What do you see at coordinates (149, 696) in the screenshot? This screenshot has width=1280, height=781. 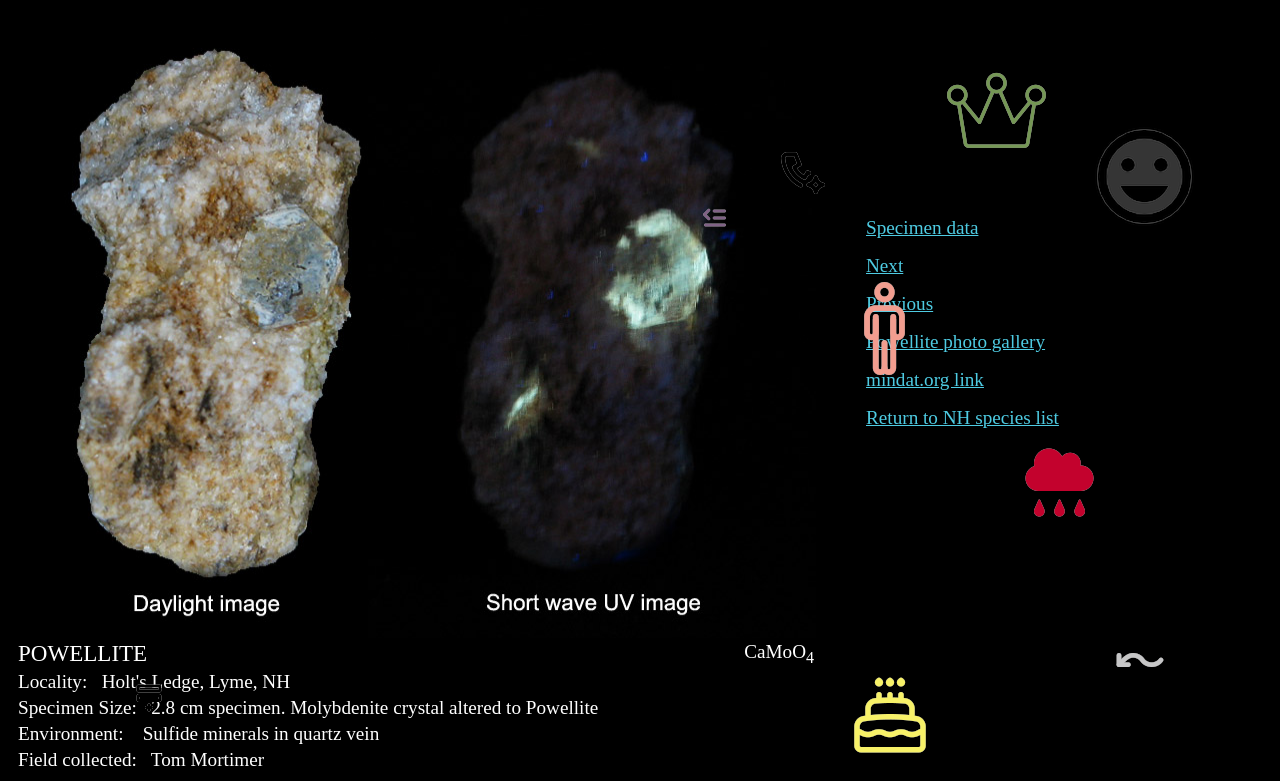 I see `add a new row to the bottom of a table` at bounding box center [149, 696].